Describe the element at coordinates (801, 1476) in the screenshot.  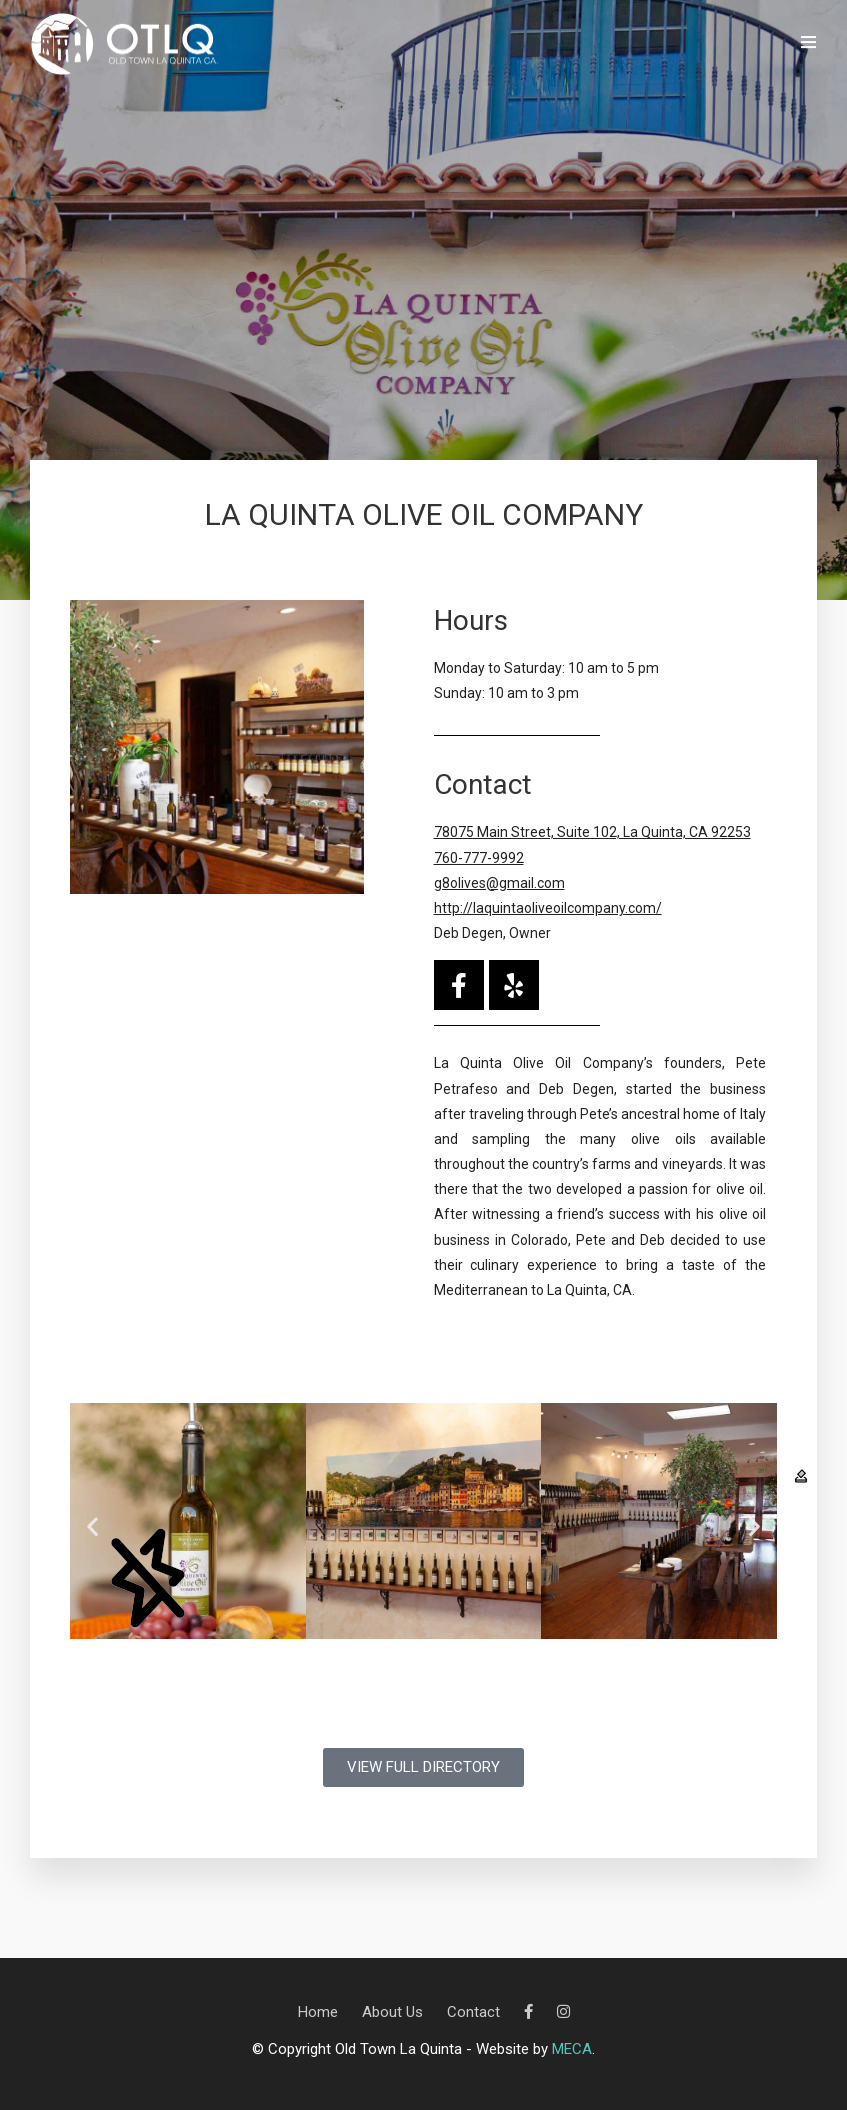
I see `cast your vote or submit a ballot` at that location.